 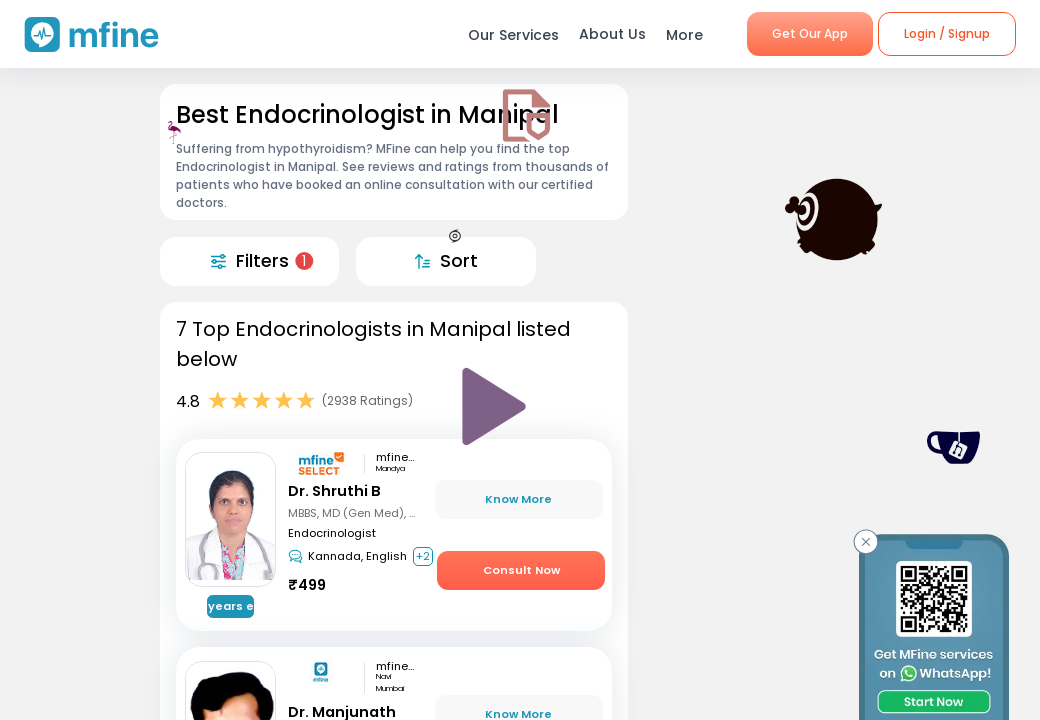 I want to click on view protected or secured document, so click(x=526, y=115).